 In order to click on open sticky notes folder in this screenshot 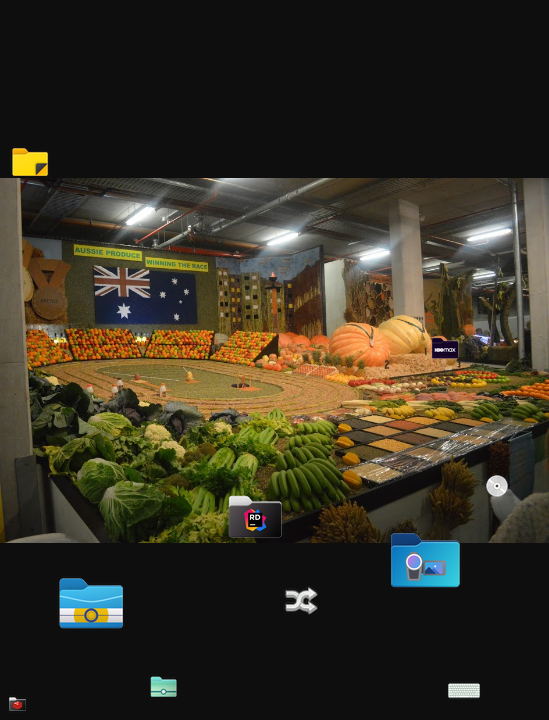, I will do `click(30, 163)`.